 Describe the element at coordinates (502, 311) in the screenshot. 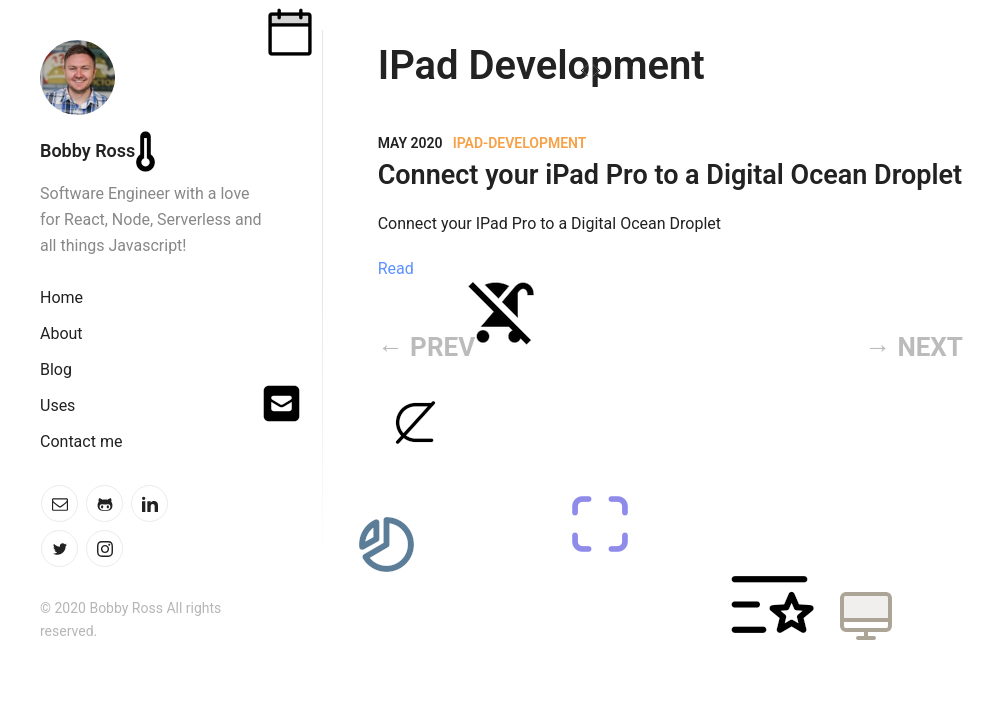

I see `indicates strollers are not permitted in this area` at that location.